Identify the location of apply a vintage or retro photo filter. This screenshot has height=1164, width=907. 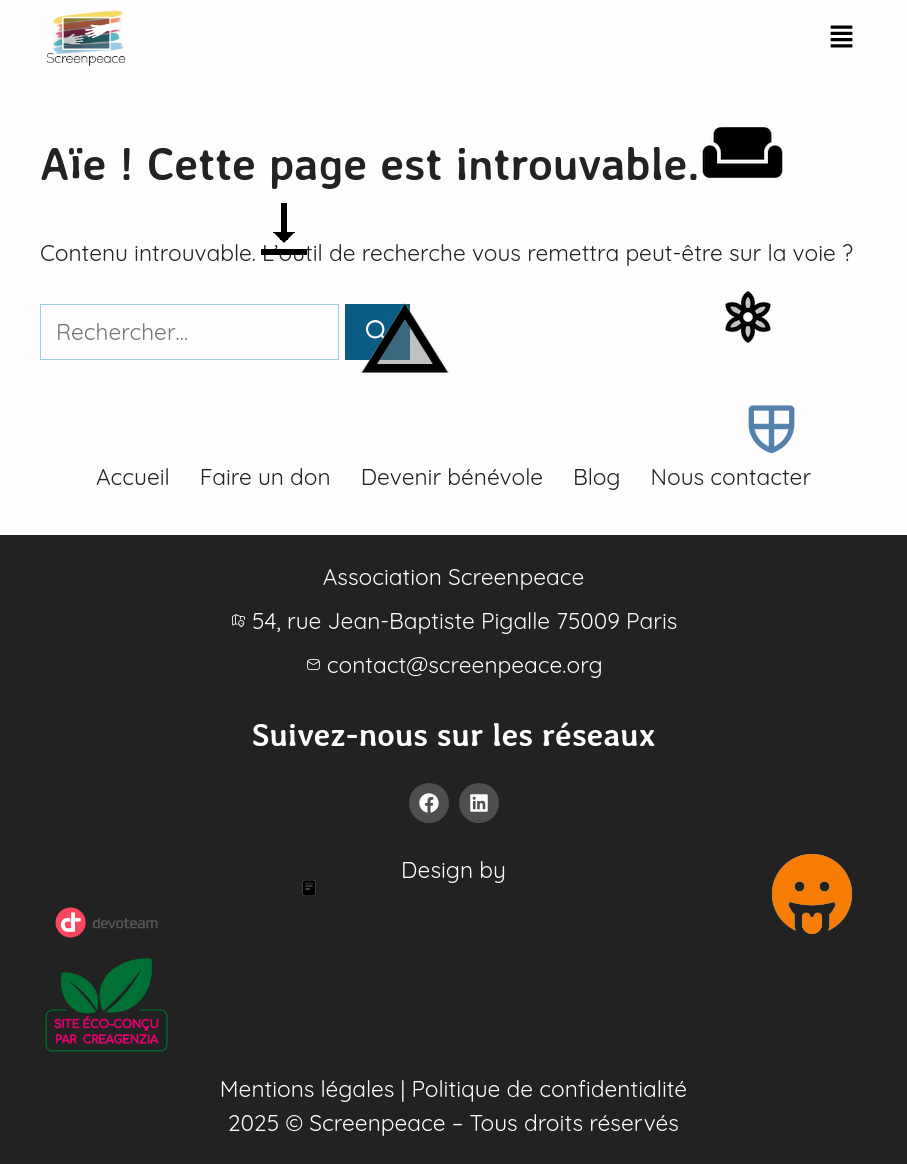
(748, 317).